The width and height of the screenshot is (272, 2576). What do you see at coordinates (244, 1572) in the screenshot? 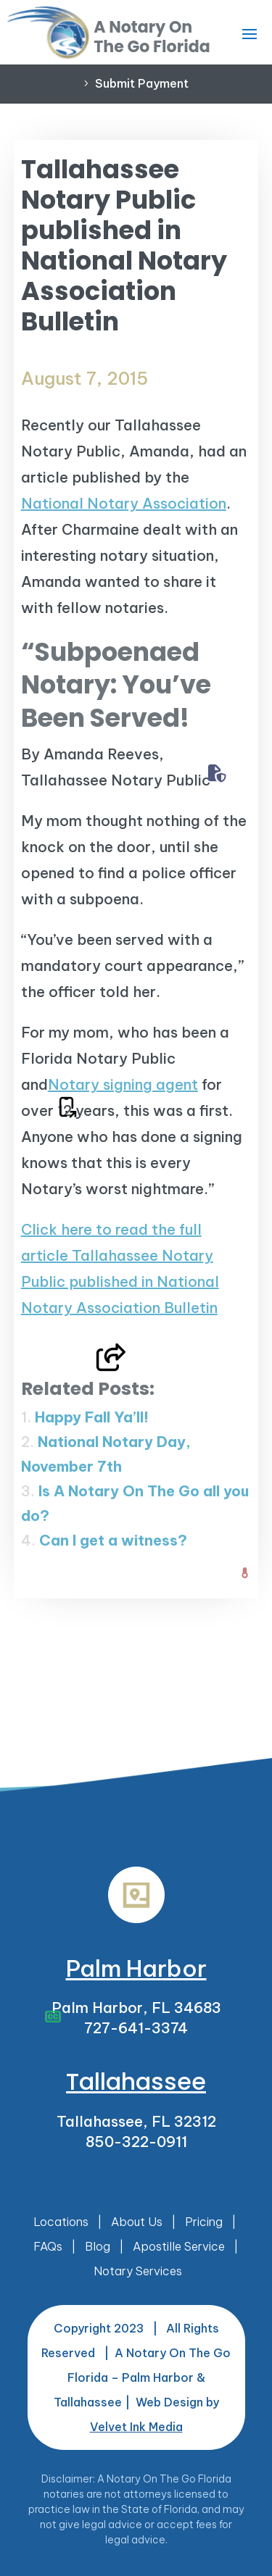
I see `indicates very low or minimum temperature` at bounding box center [244, 1572].